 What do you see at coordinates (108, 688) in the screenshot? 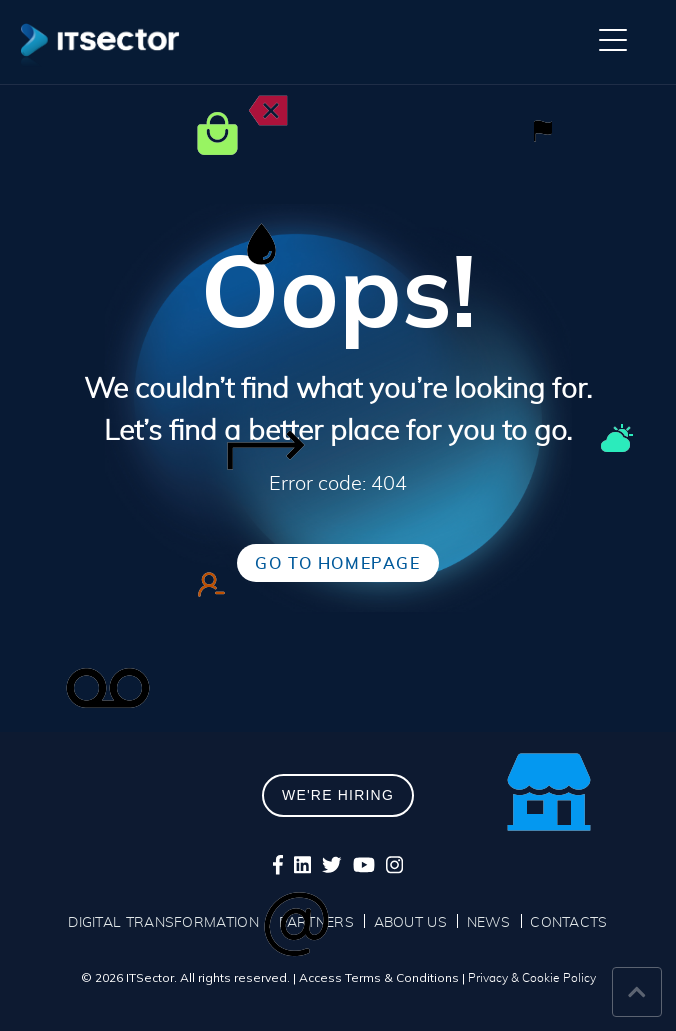
I see `access voicemail messages` at bounding box center [108, 688].